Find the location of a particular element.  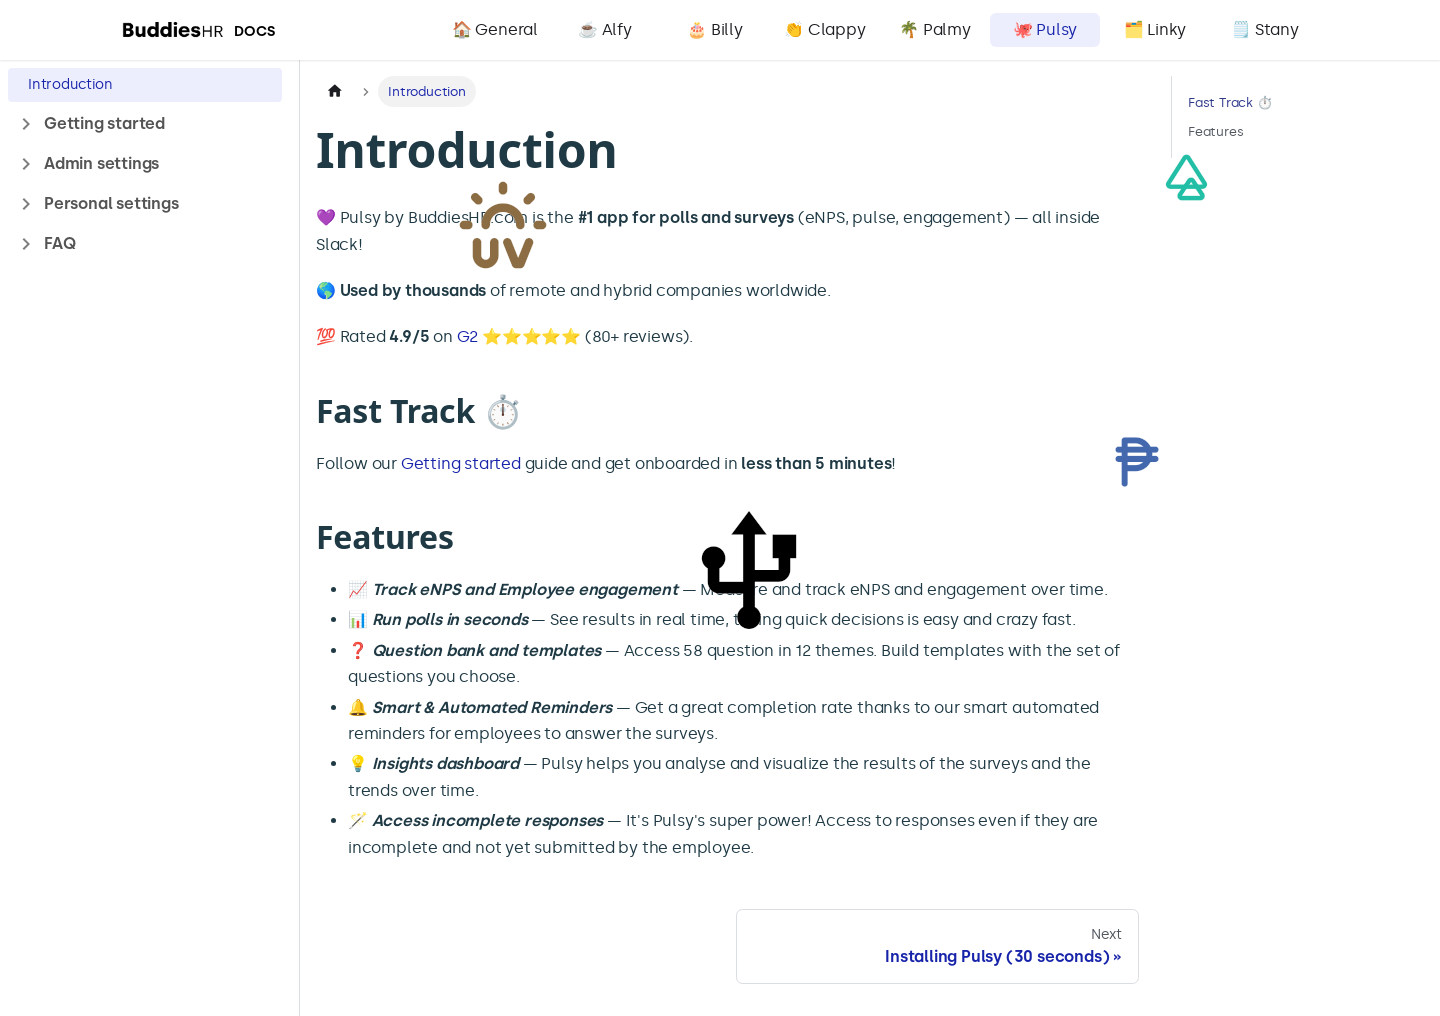

indicates USB connection available is located at coordinates (749, 570).